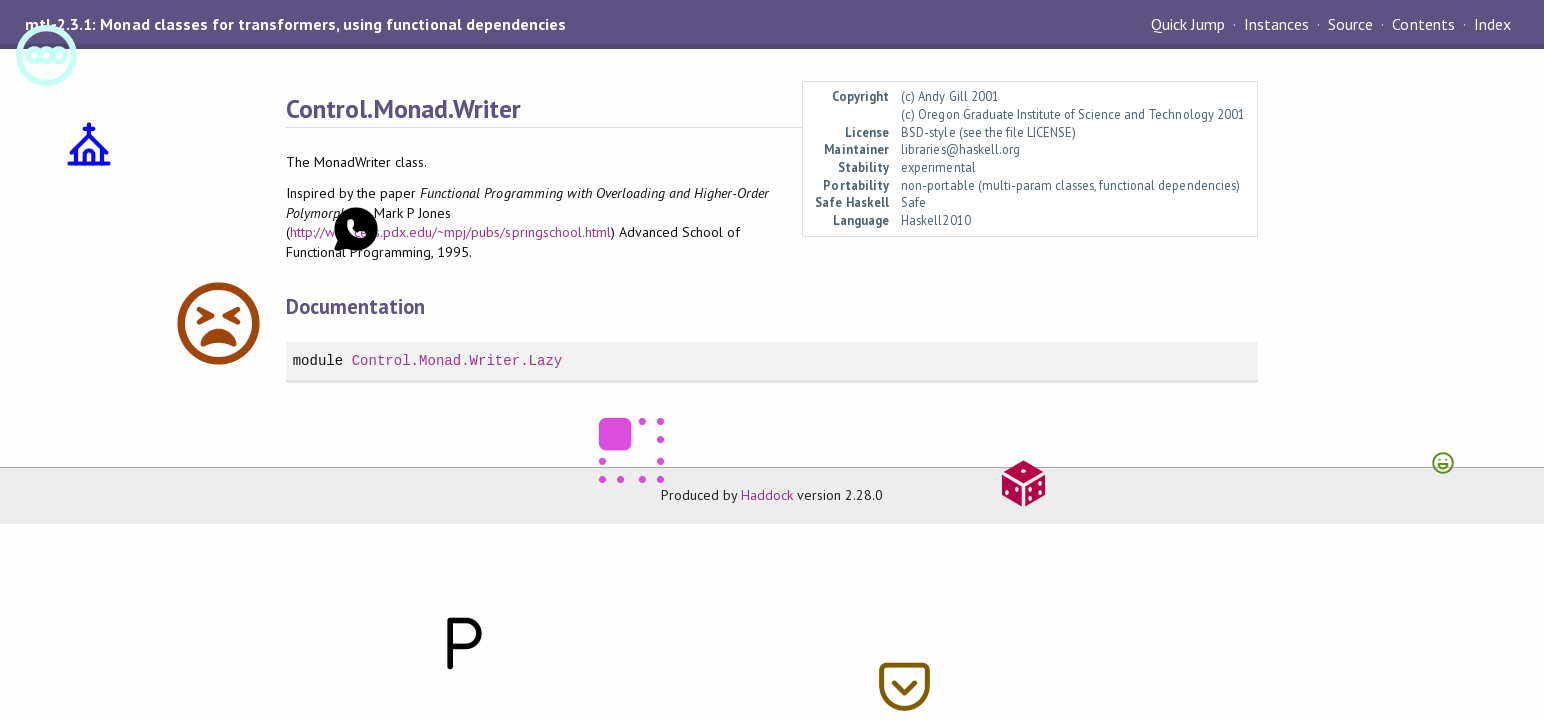  I want to click on randomize or shuffle content, so click(1023, 483).